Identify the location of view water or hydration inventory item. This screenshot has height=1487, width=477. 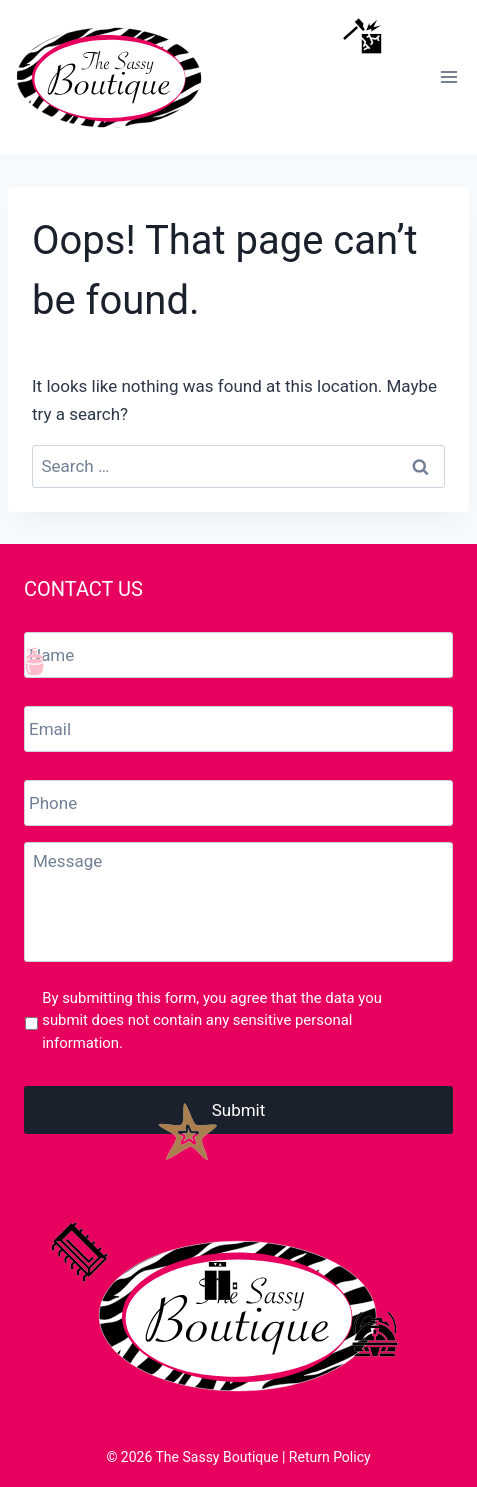
(34, 661).